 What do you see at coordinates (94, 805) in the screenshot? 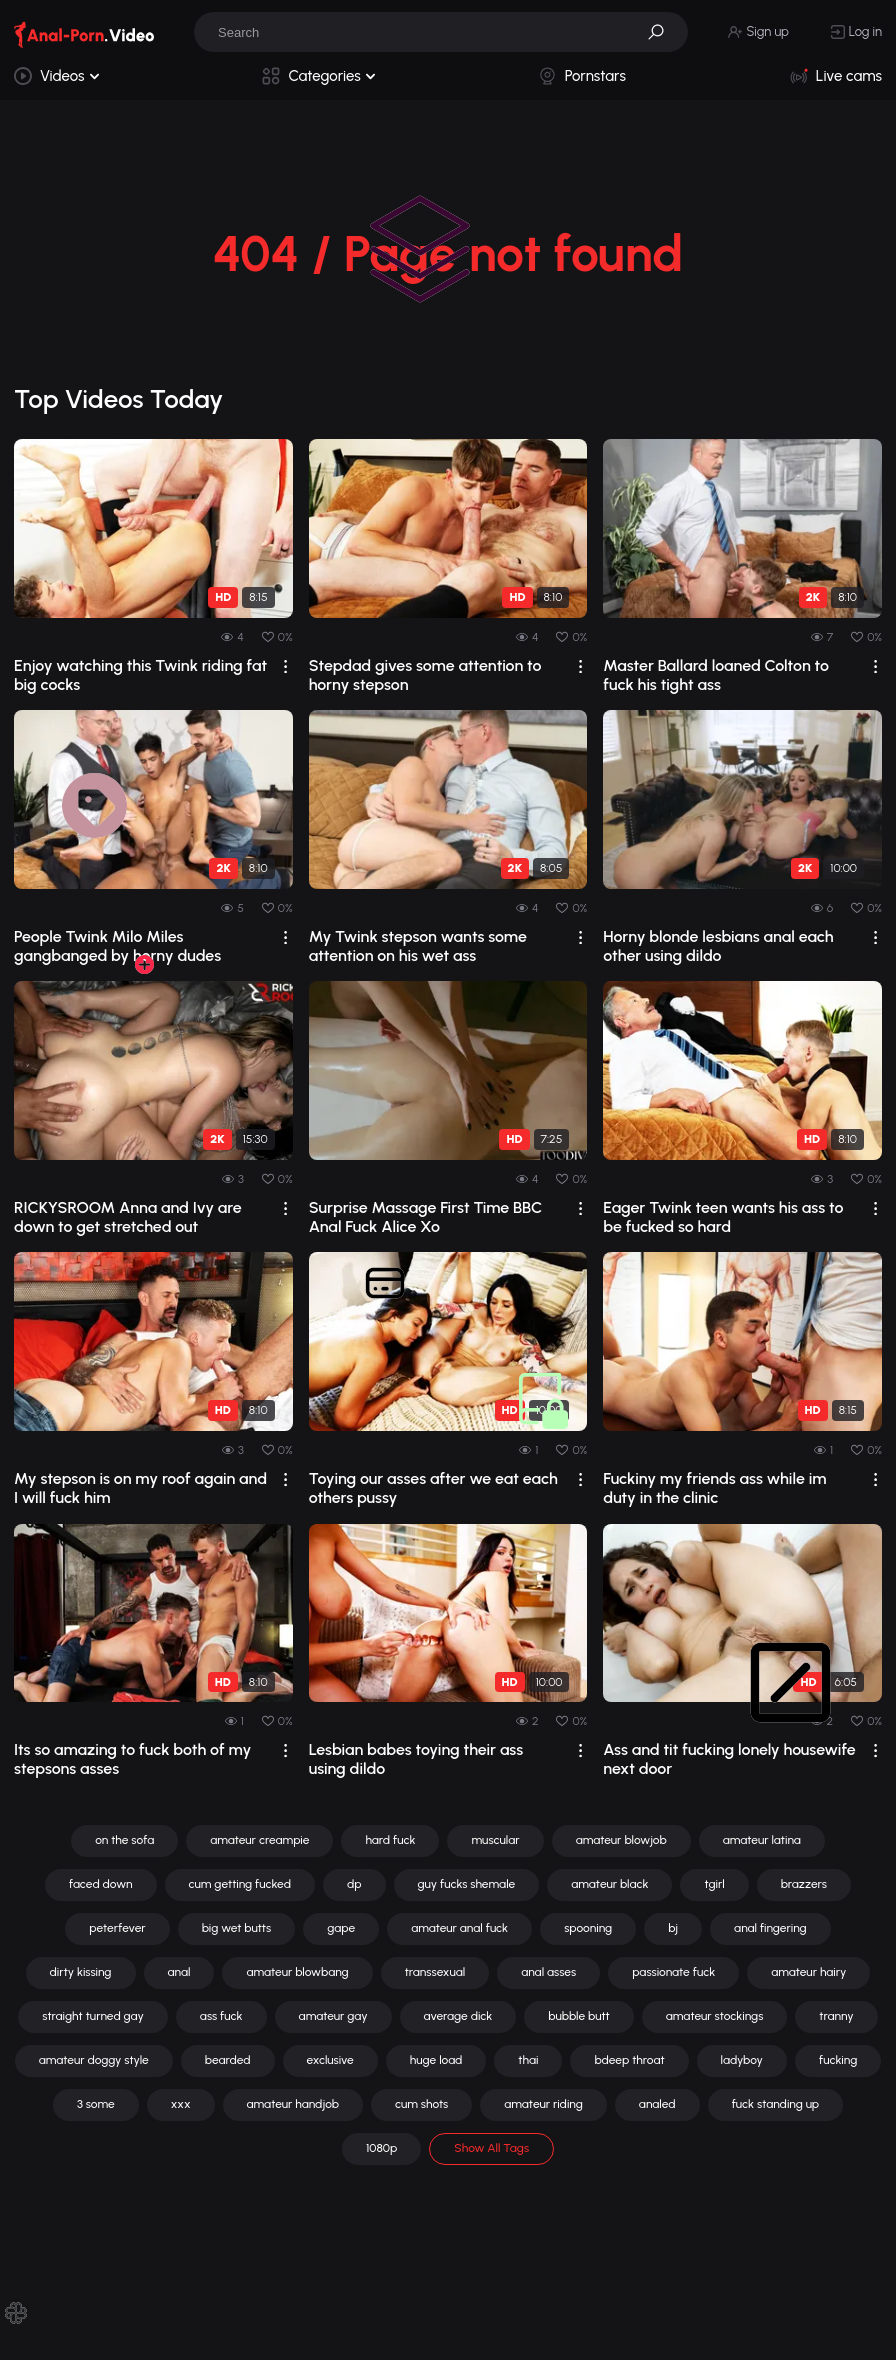
I see `view tagged items in your feed` at bounding box center [94, 805].